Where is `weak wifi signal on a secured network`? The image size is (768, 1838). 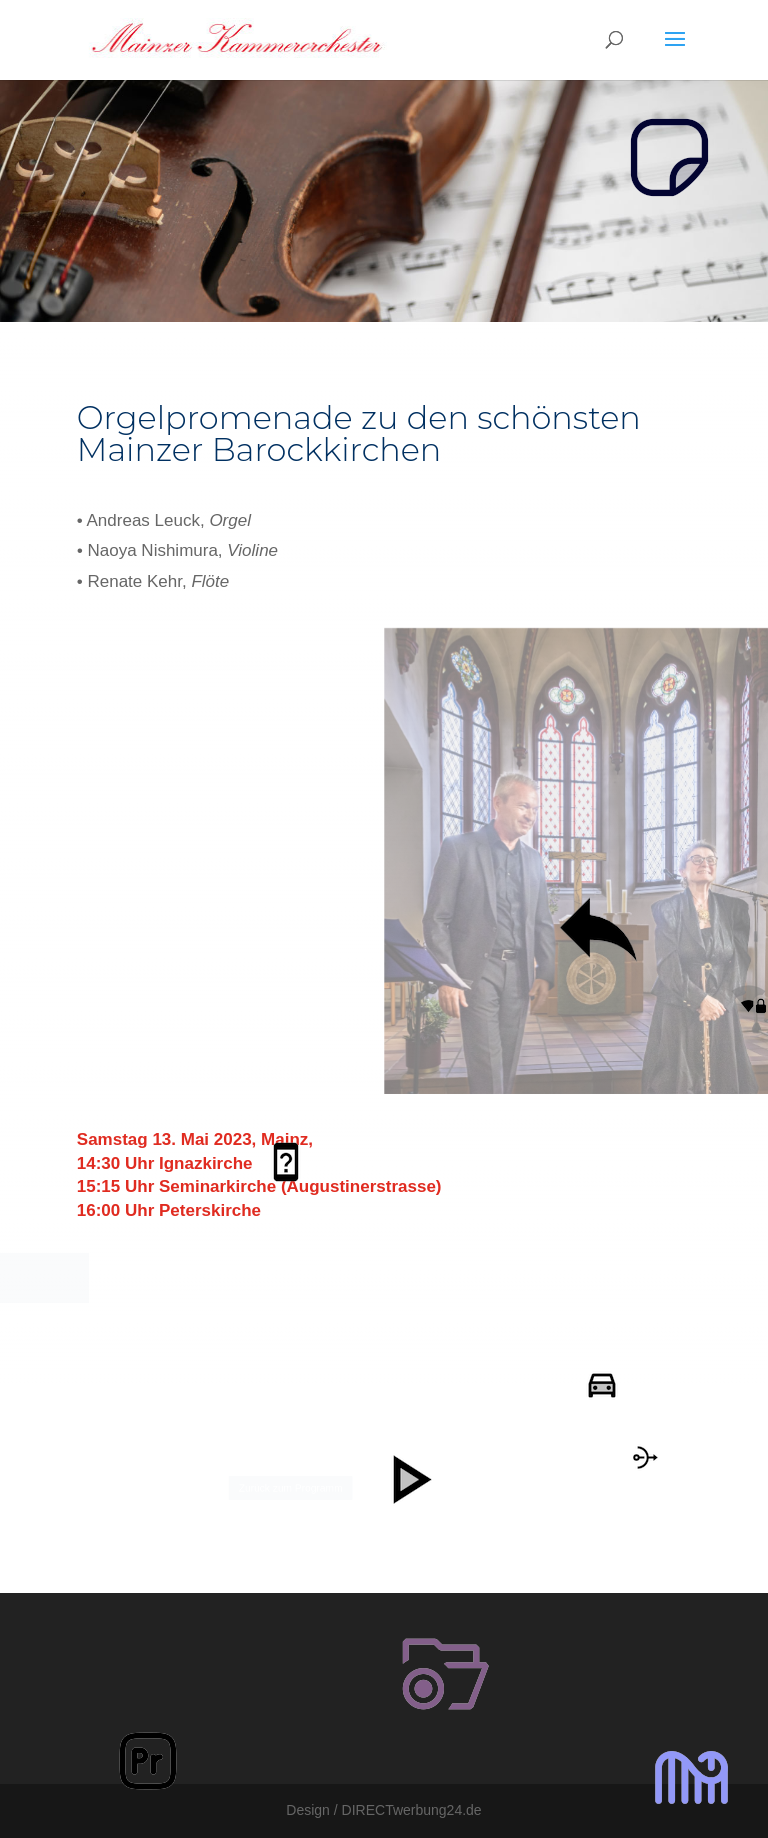 weak wifi signal on a secured network is located at coordinates (748, 998).